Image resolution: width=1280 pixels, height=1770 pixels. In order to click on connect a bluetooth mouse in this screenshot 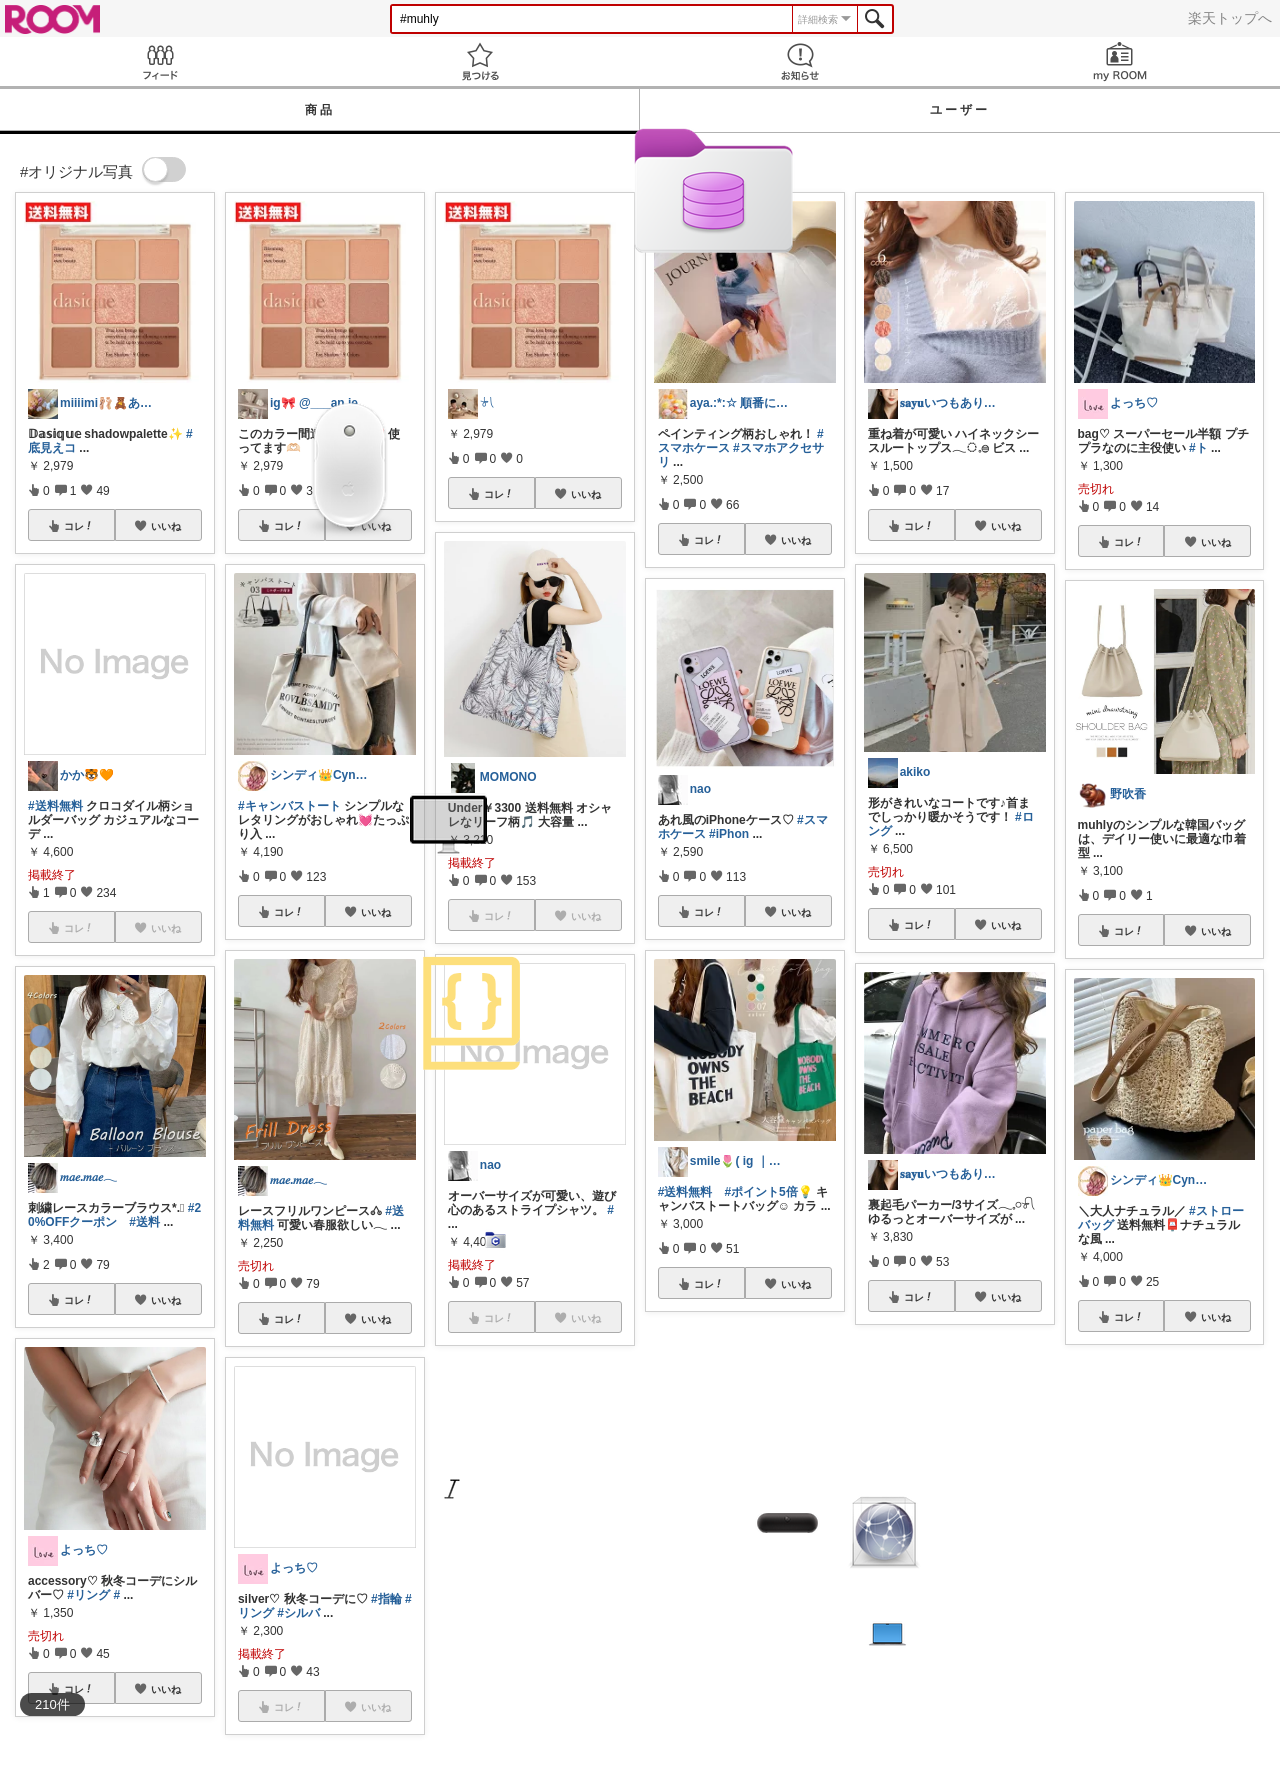, I will do `click(349, 469)`.